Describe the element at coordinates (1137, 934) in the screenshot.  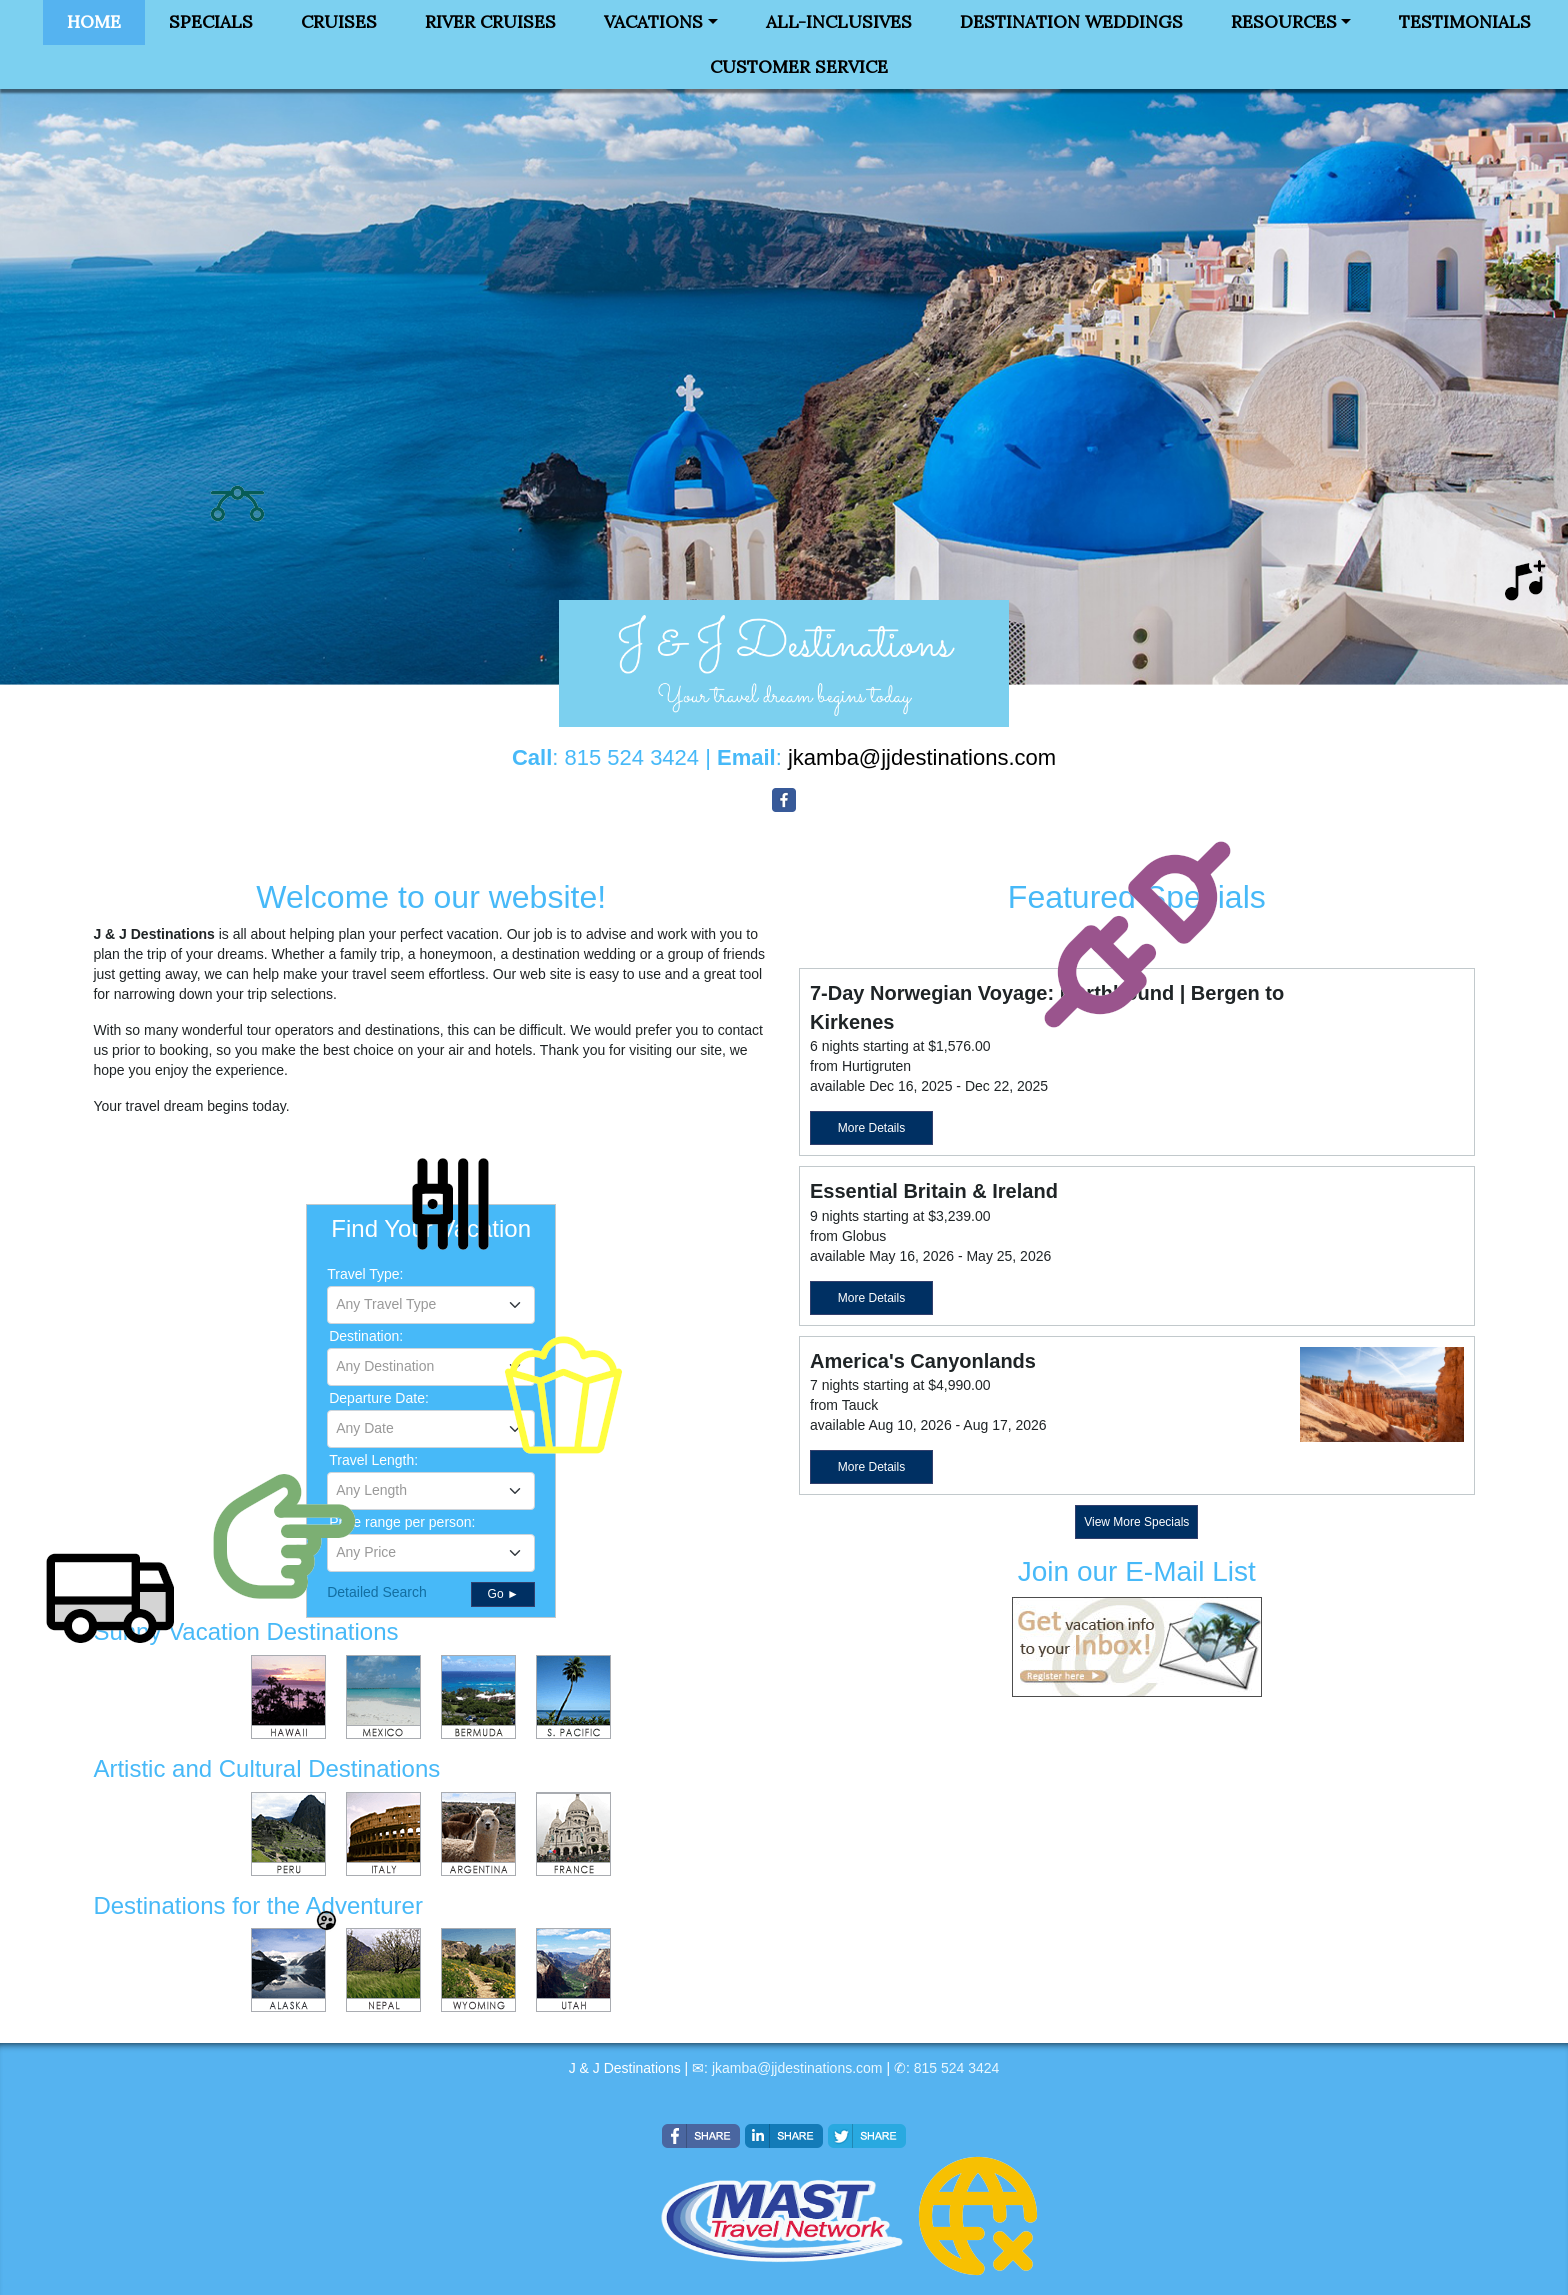
I see `indicates an active connection established` at that location.